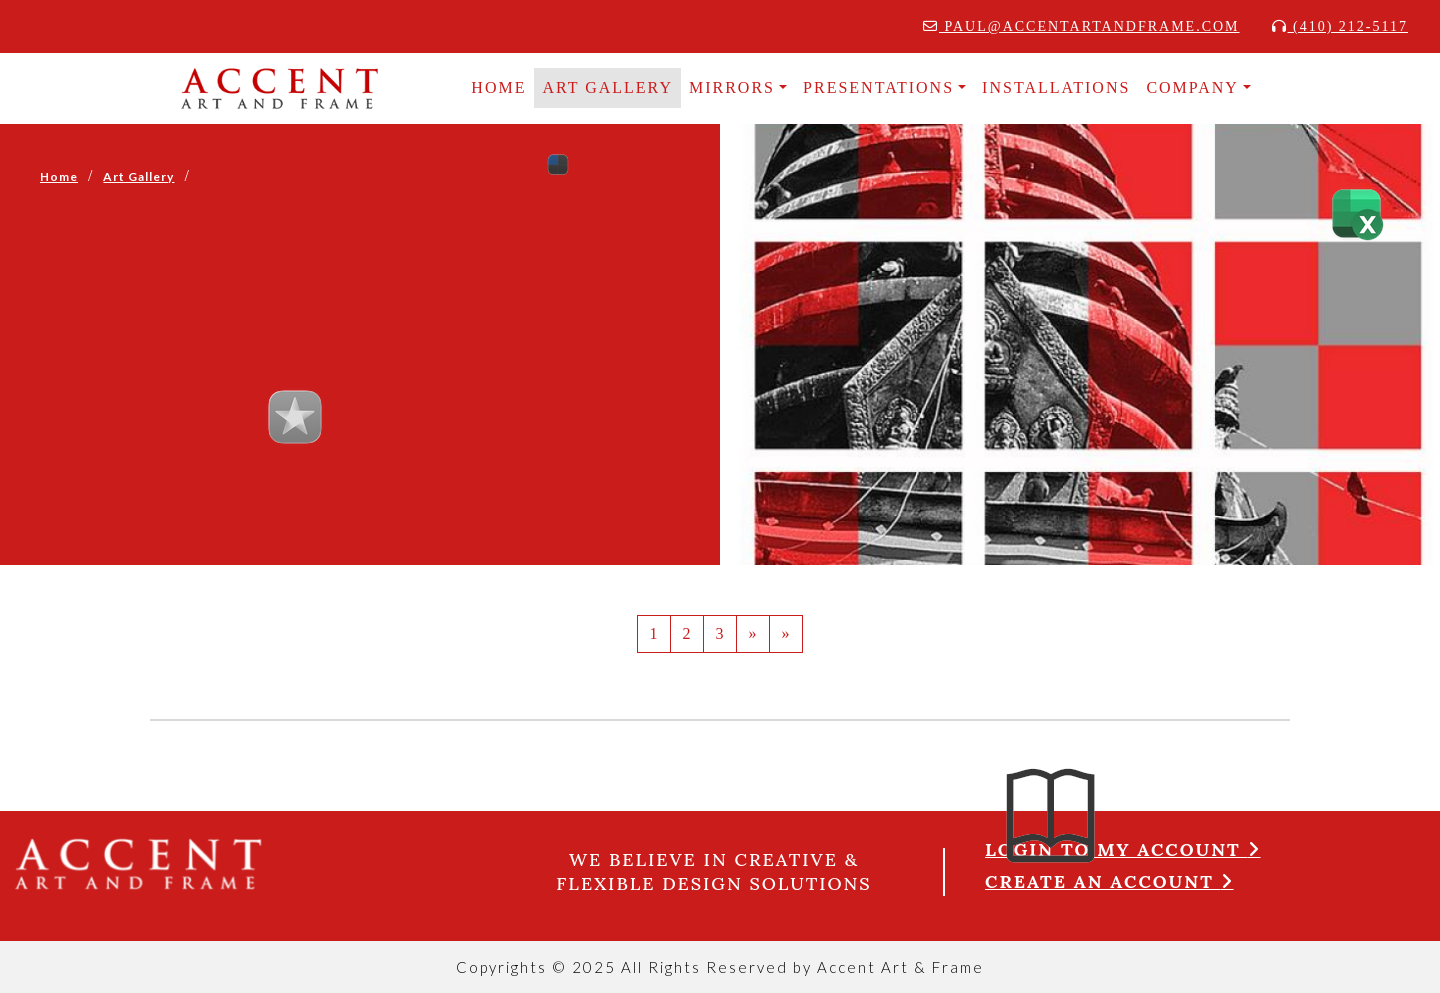 The height and width of the screenshot is (993, 1440). I want to click on open the dictionary app, so click(1054, 815).